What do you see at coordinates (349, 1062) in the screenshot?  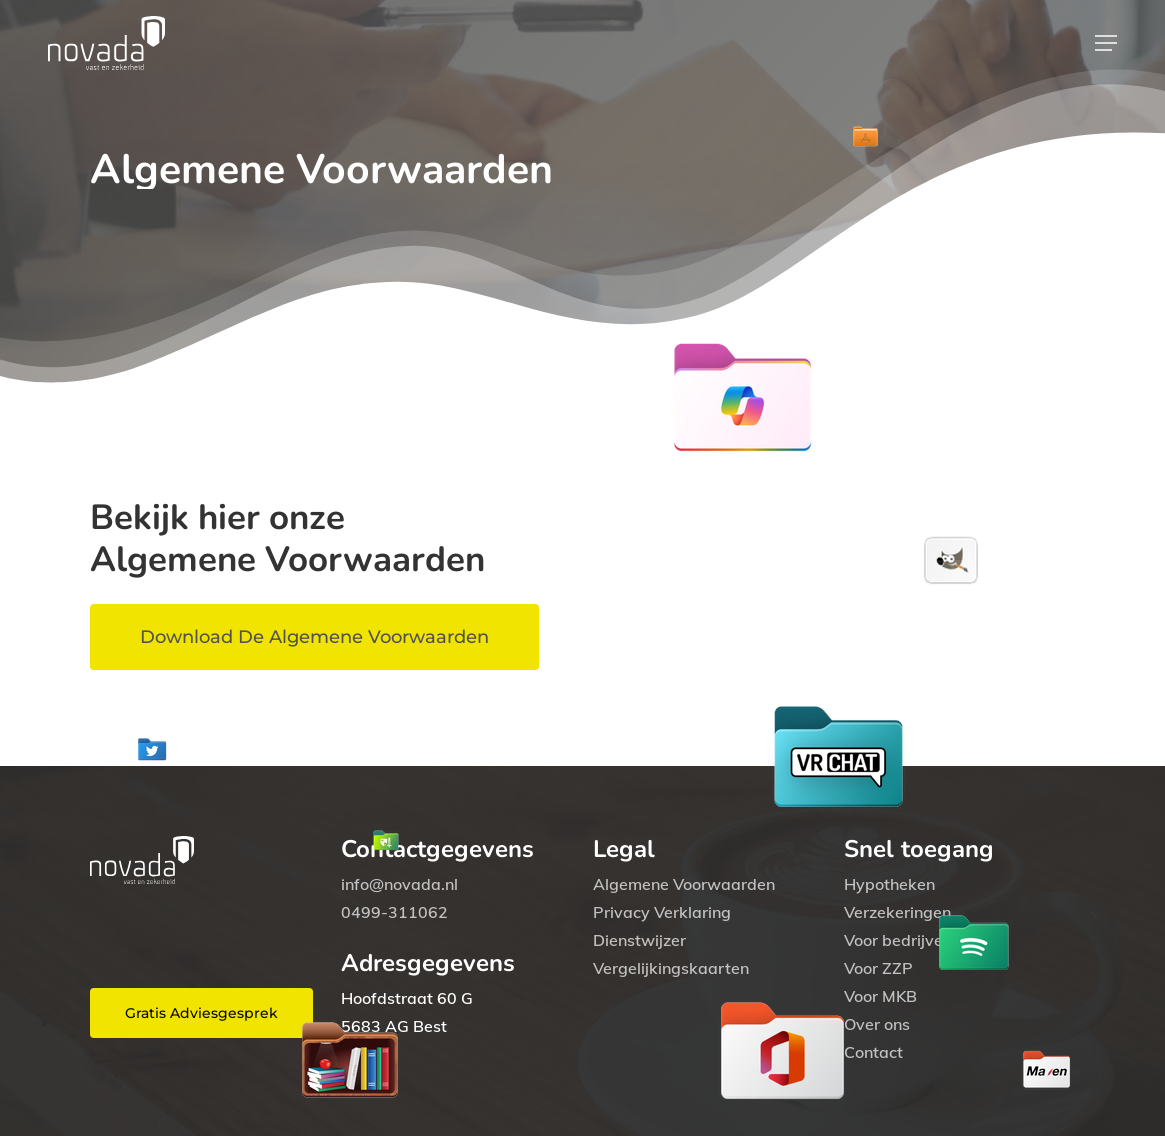 I see `open your books or ebooks library folder` at bounding box center [349, 1062].